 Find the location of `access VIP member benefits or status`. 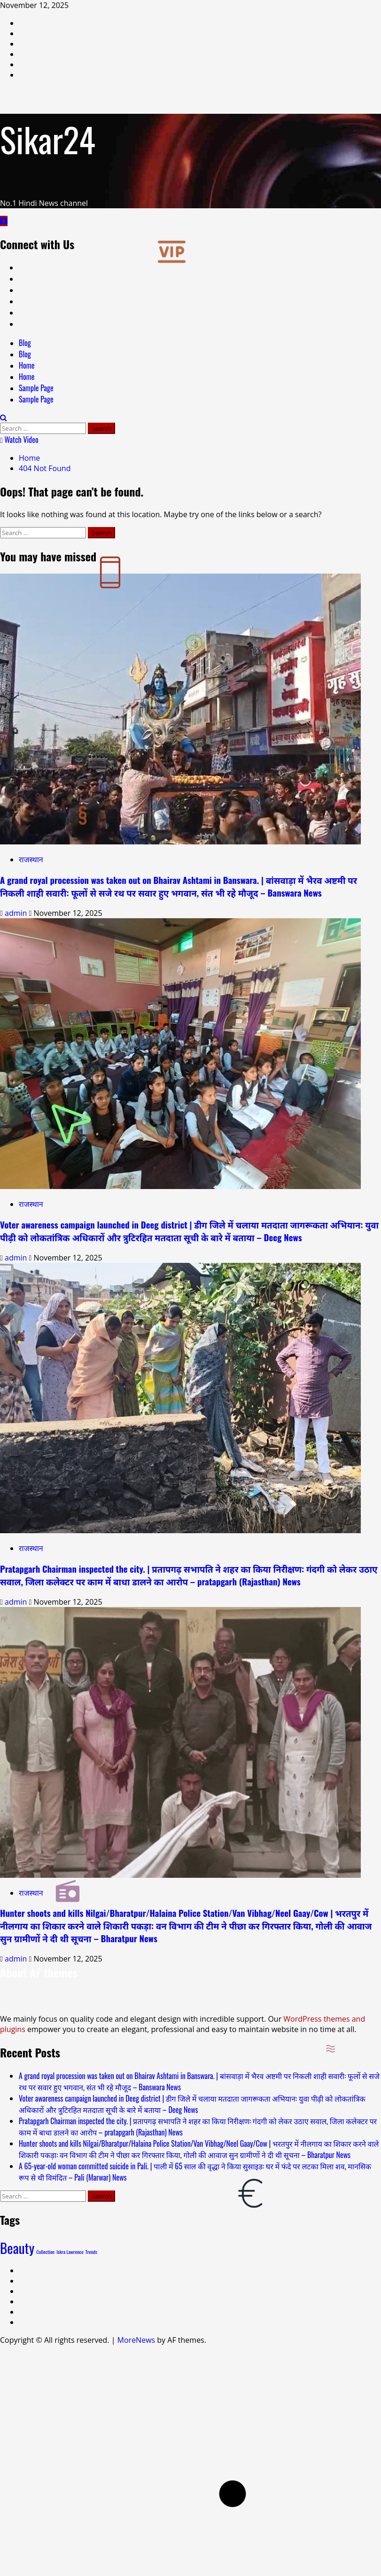

access VIP member benefits or status is located at coordinates (171, 252).